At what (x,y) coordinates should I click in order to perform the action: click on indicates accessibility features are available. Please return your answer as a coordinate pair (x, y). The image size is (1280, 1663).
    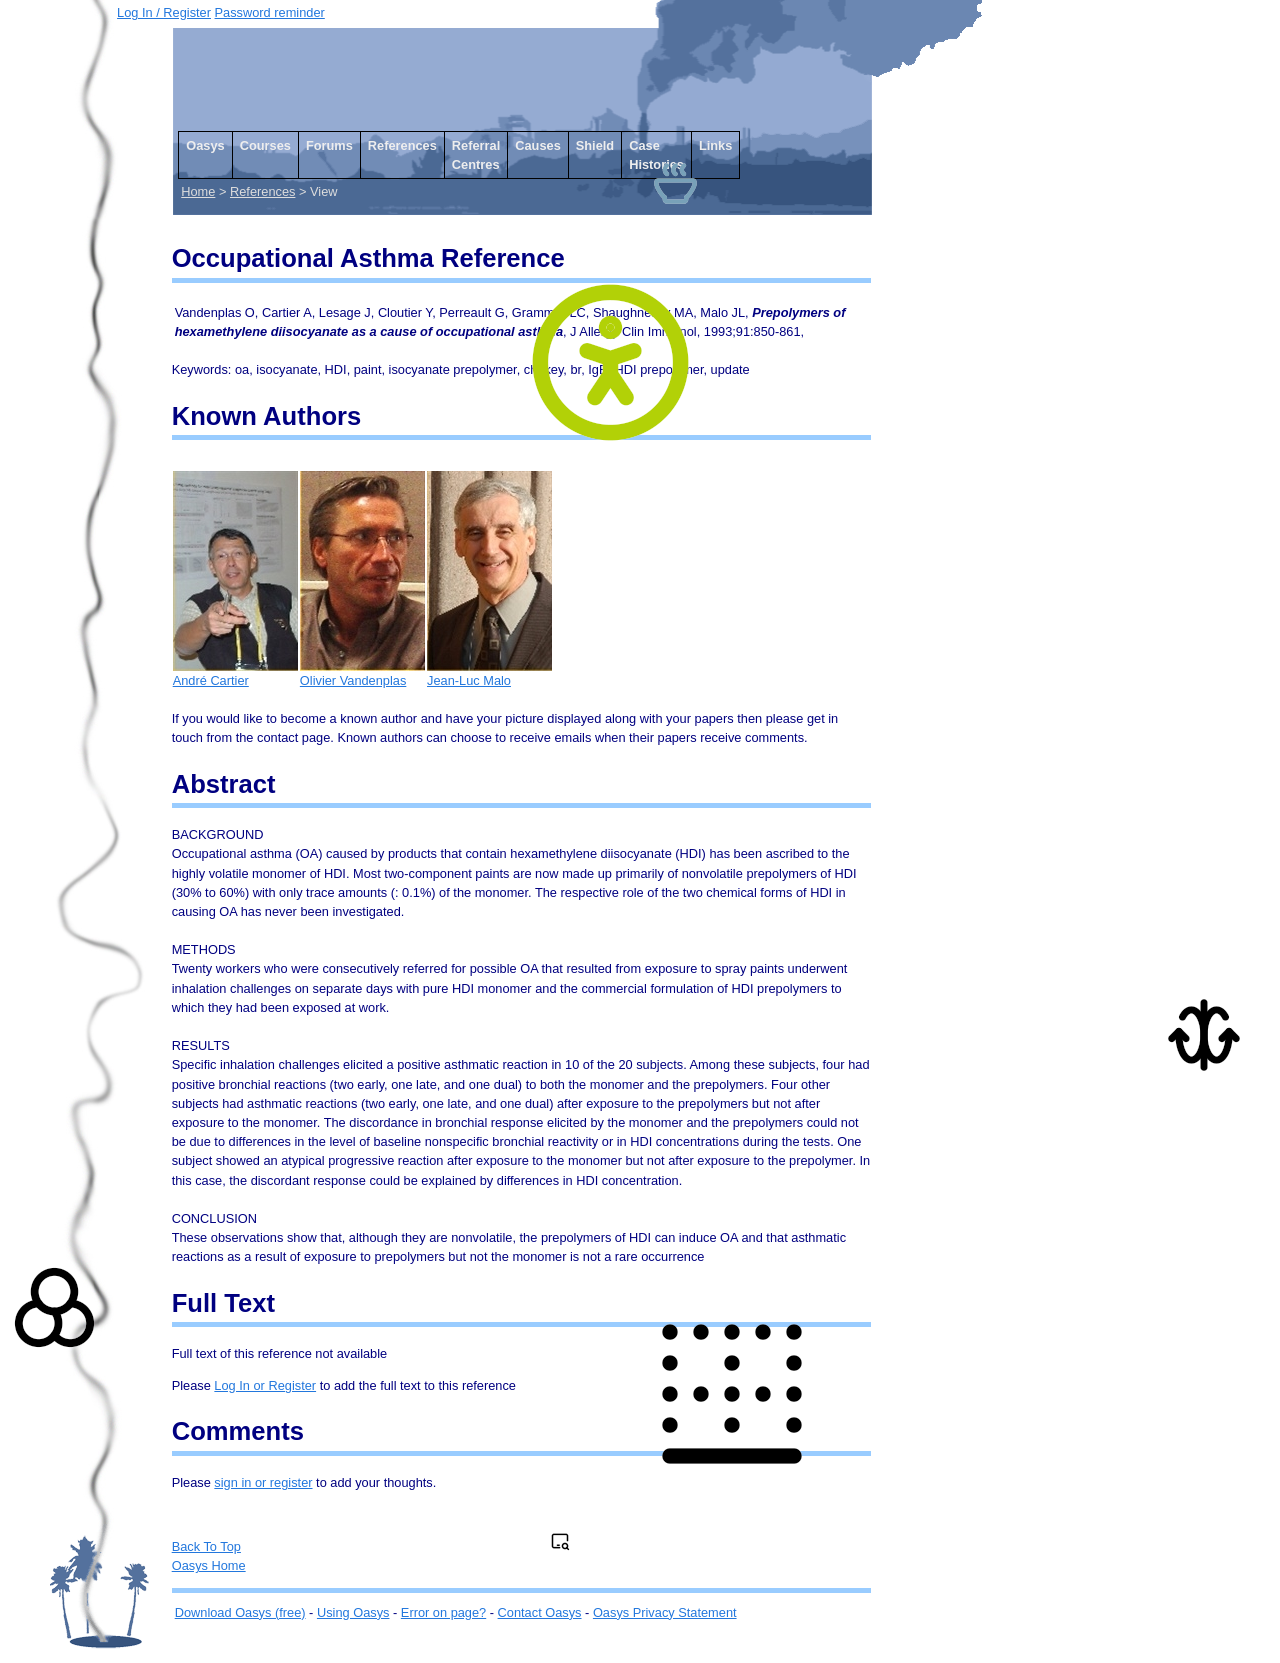
    Looking at the image, I should click on (610, 362).